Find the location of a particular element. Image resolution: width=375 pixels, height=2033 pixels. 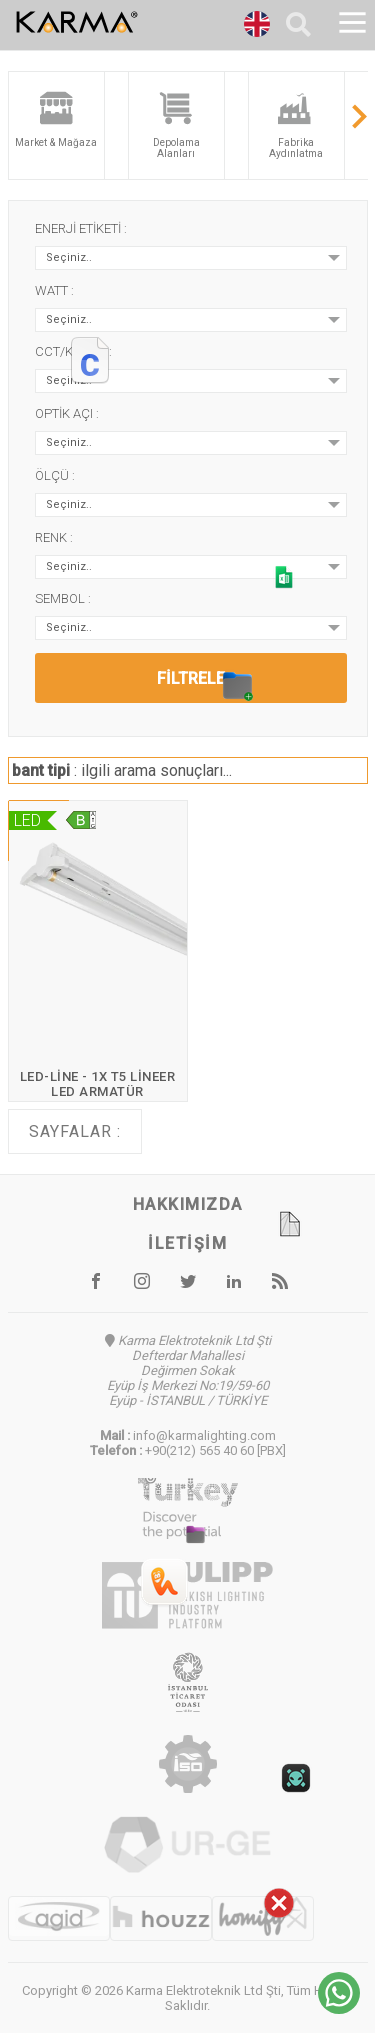

indicates a folder is ready to accept a dragged item is located at coordinates (195, 1534).